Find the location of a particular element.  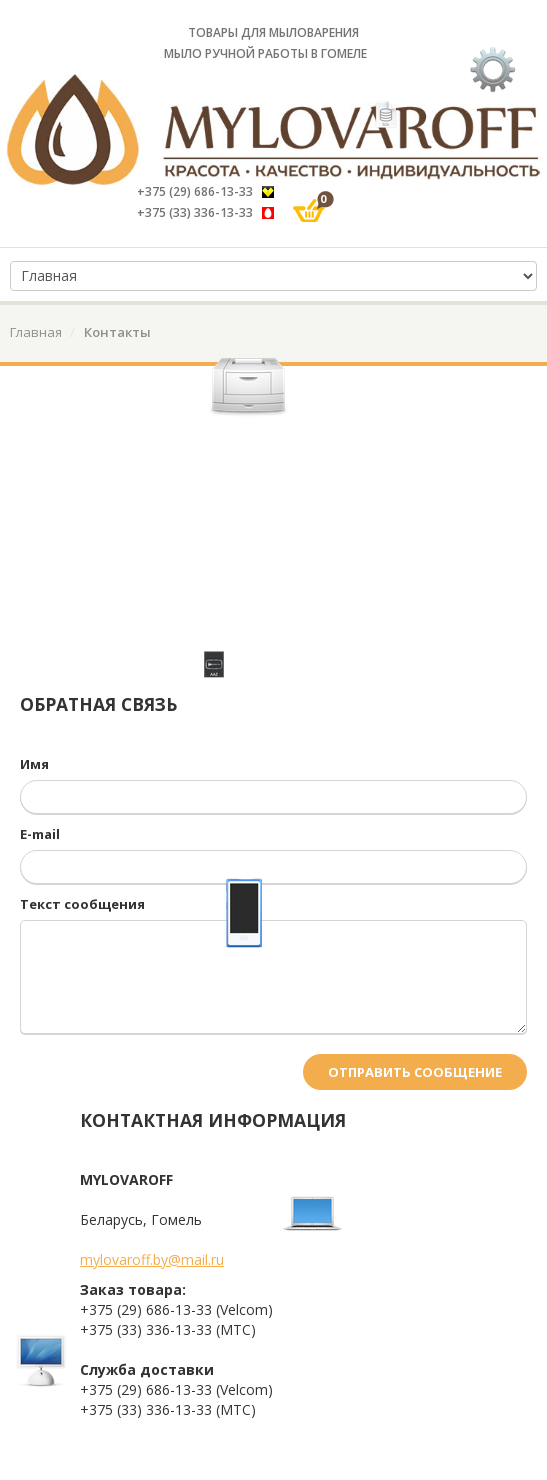

an SQL database file is located at coordinates (386, 115).